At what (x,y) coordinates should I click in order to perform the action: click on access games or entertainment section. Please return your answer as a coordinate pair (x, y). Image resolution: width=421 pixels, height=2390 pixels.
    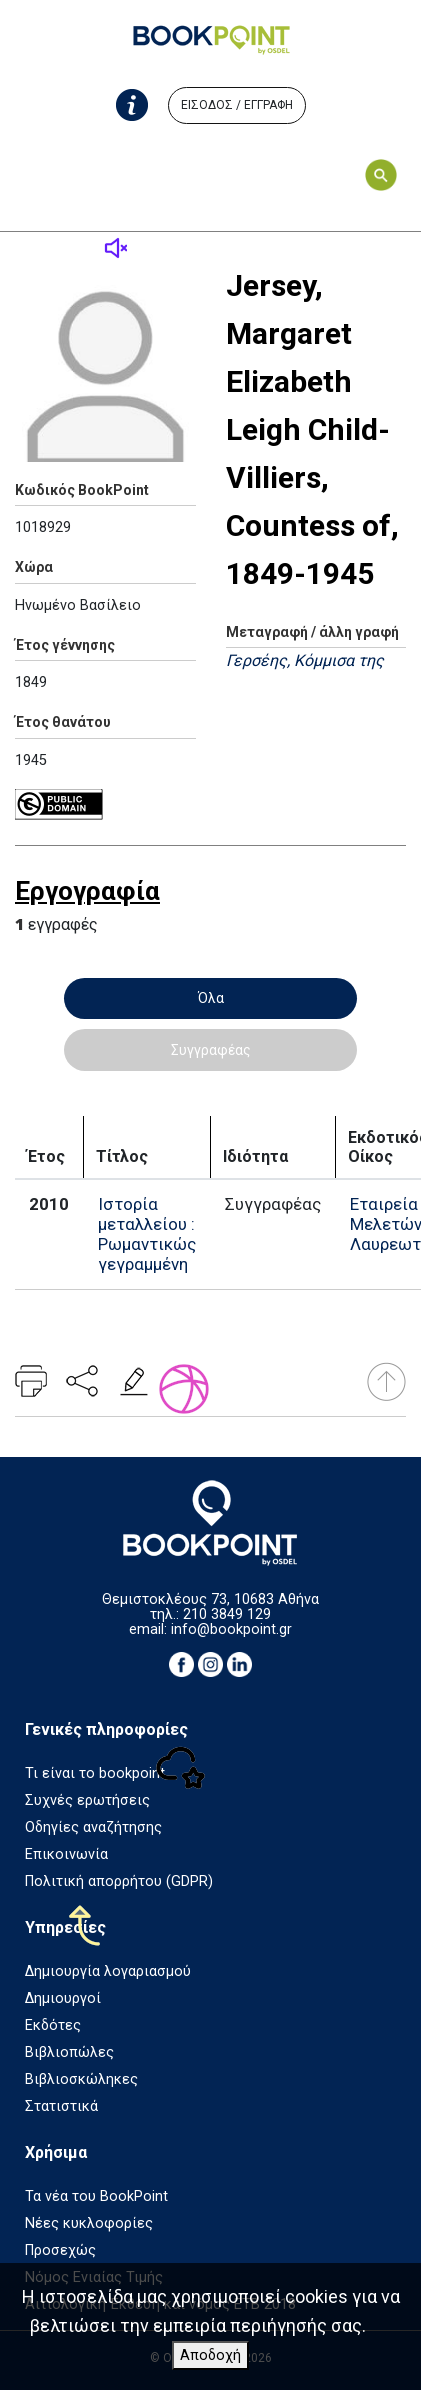
    Looking at the image, I should click on (184, 1389).